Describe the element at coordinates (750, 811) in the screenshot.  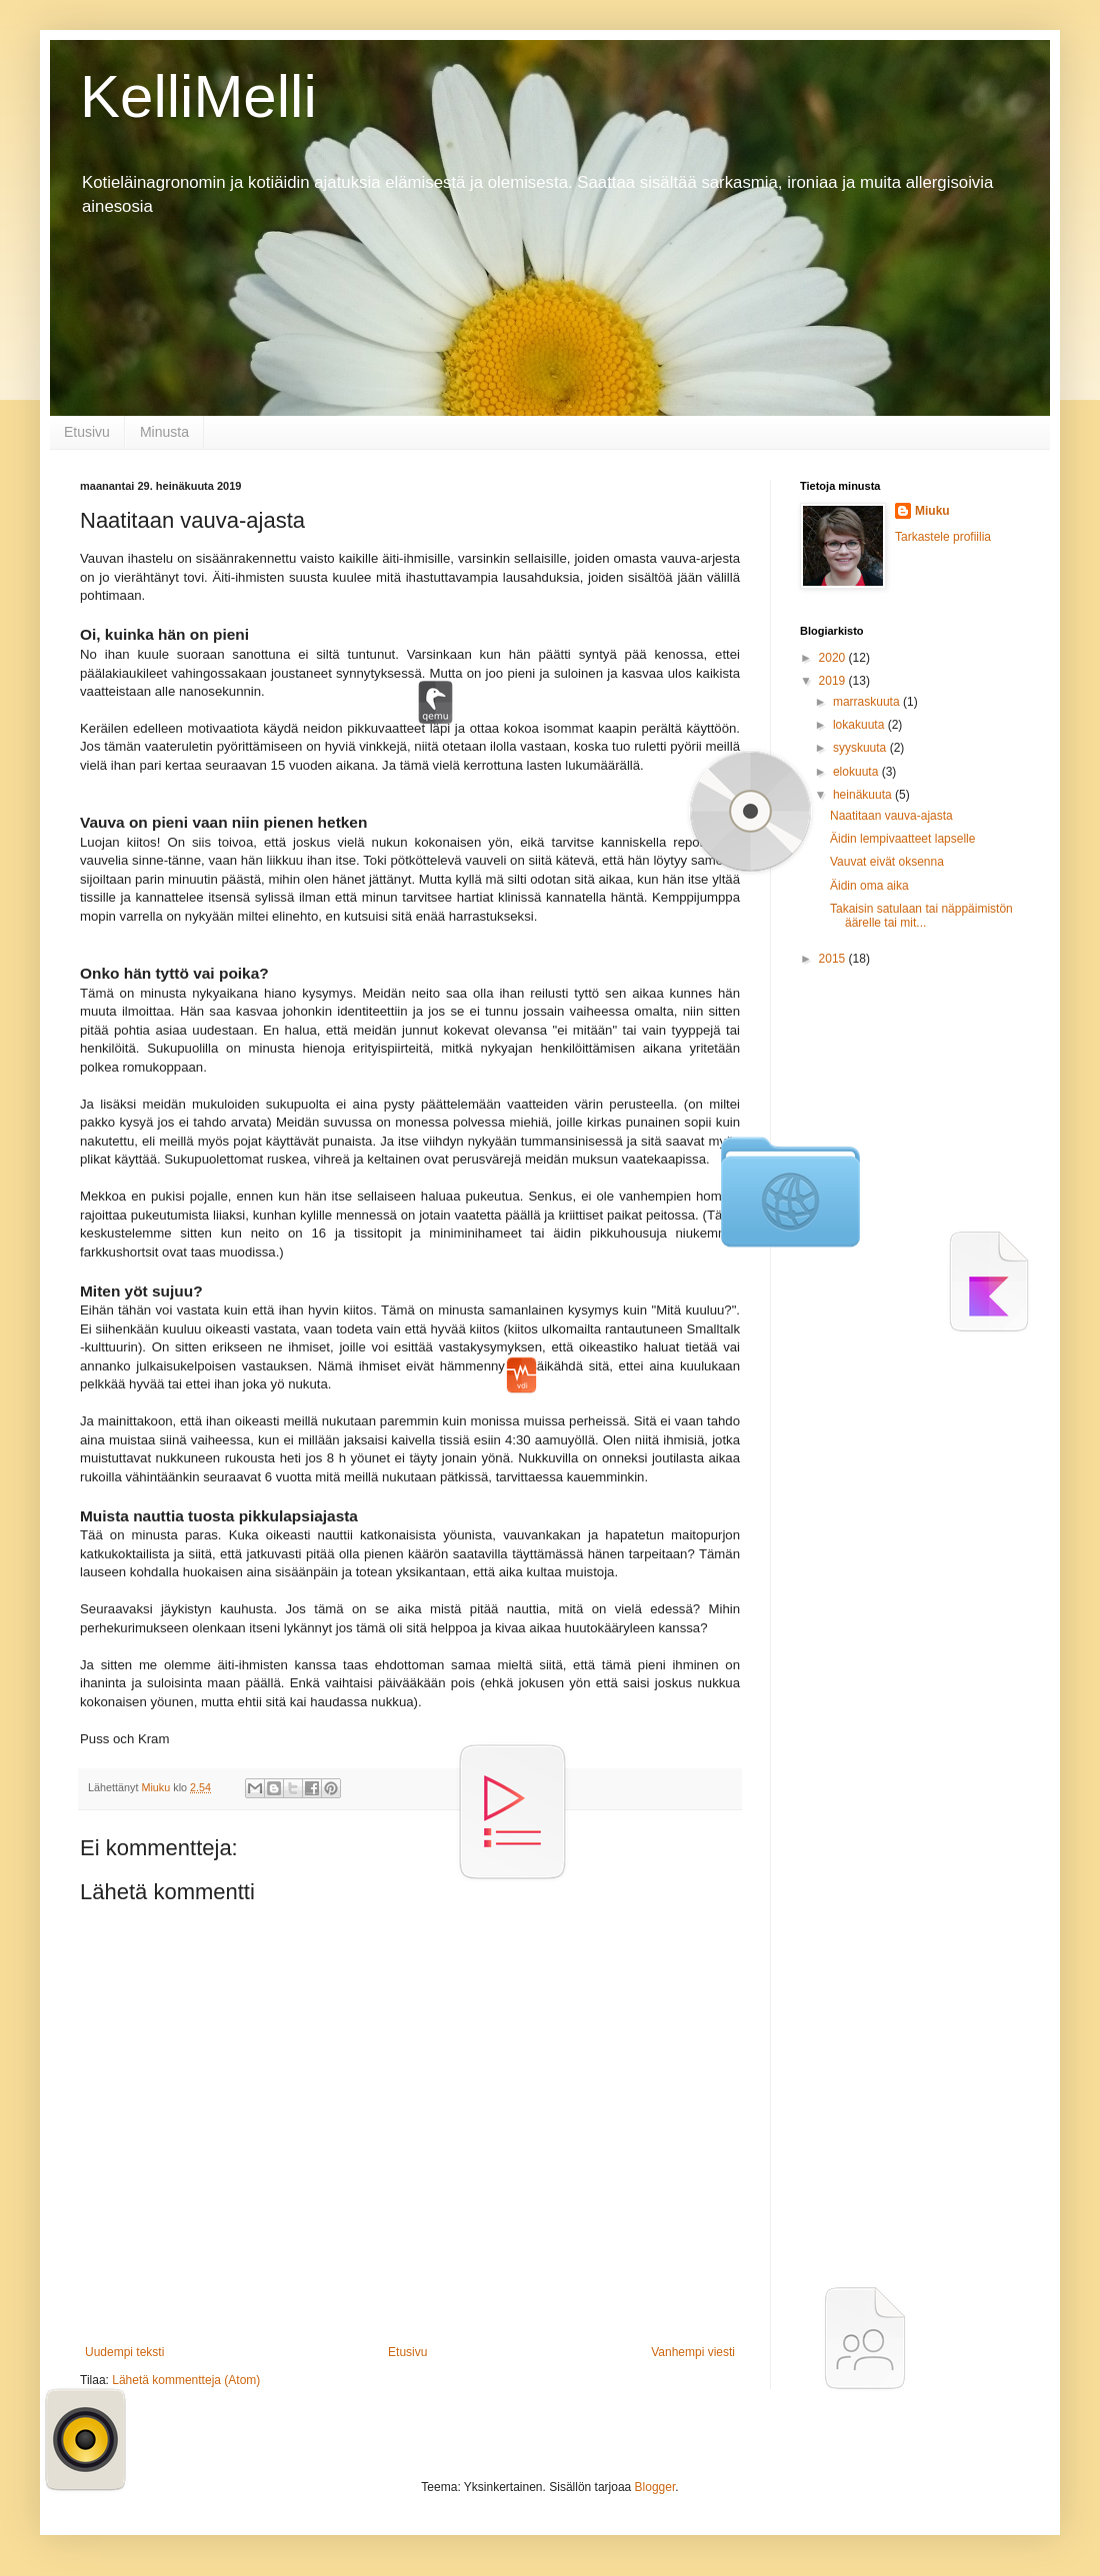
I see `access audio CD drive` at that location.